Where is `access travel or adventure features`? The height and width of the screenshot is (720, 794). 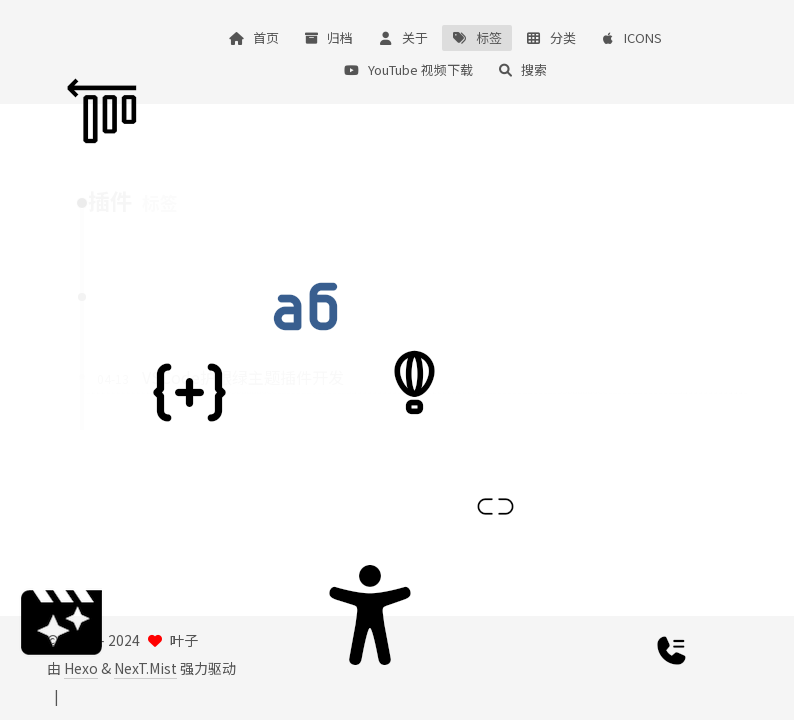
access travel or adventure features is located at coordinates (414, 382).